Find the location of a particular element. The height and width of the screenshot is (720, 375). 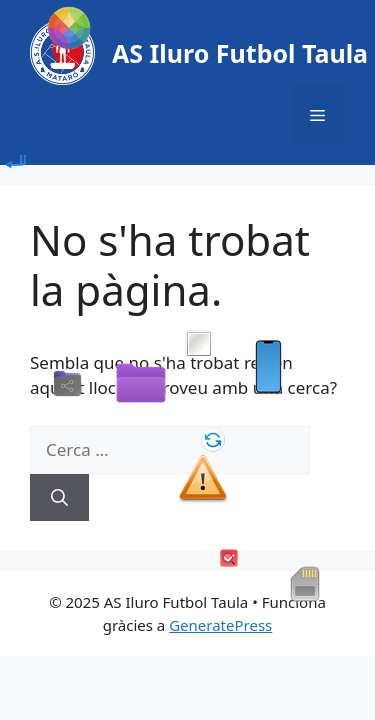

open color management settings is located at coordinates (69, 28).